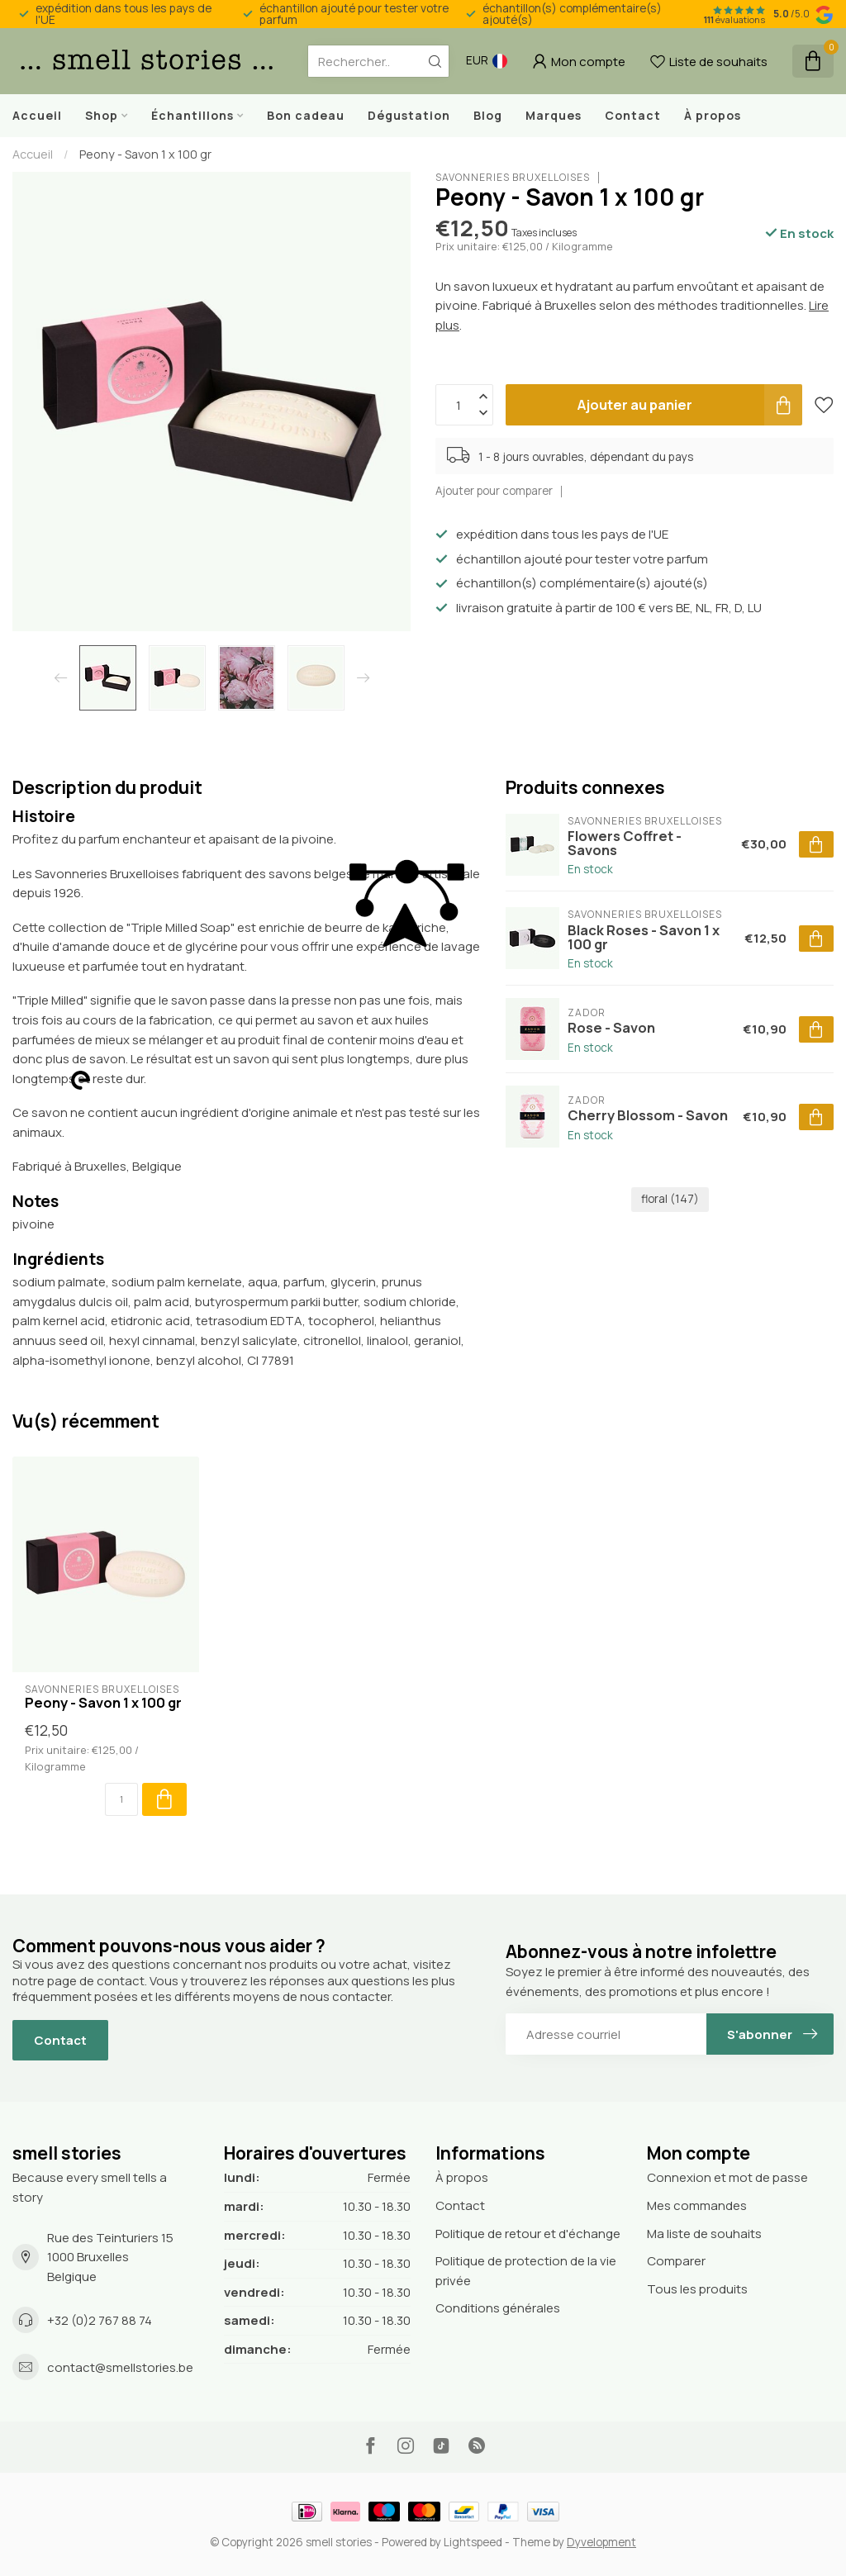 This screenshot has height=2576, width=846. I want to click on open the e logo application, so click(80, 1080).